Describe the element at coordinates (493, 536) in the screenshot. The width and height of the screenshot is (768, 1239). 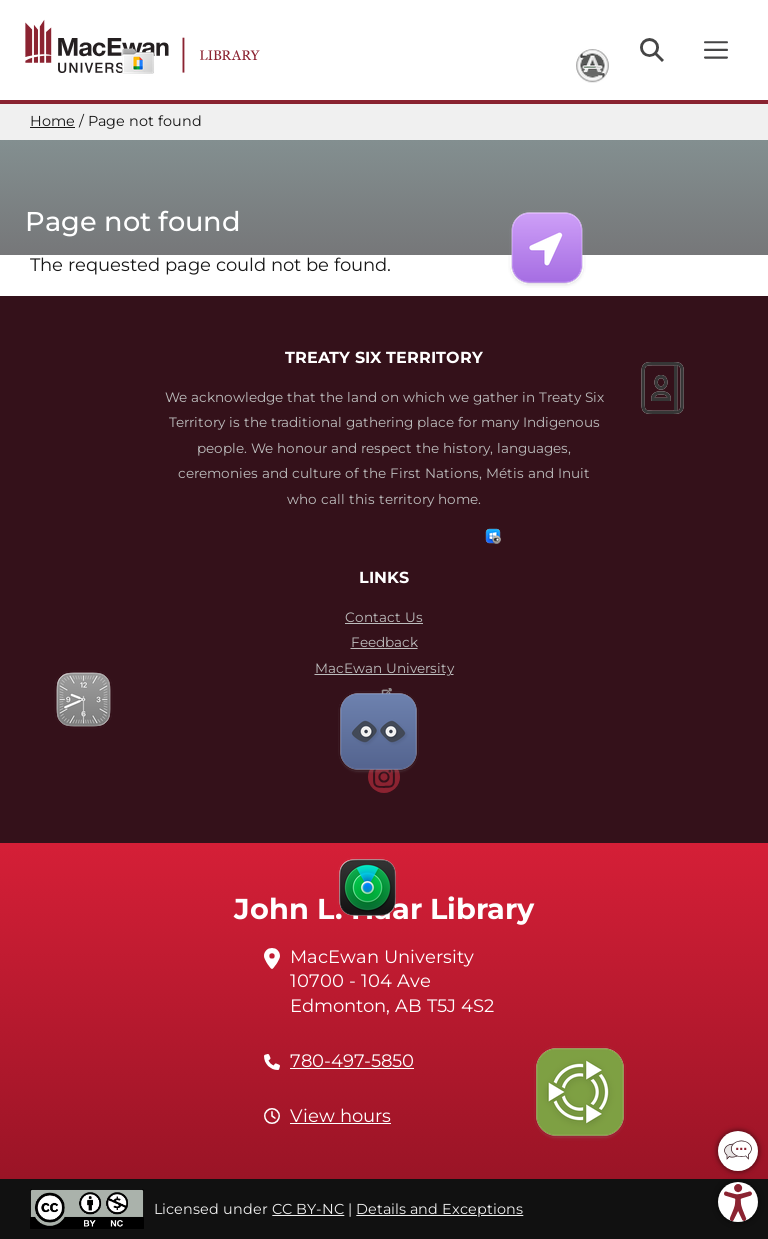
I see `launch winetricks to configure wine settings` at that location.